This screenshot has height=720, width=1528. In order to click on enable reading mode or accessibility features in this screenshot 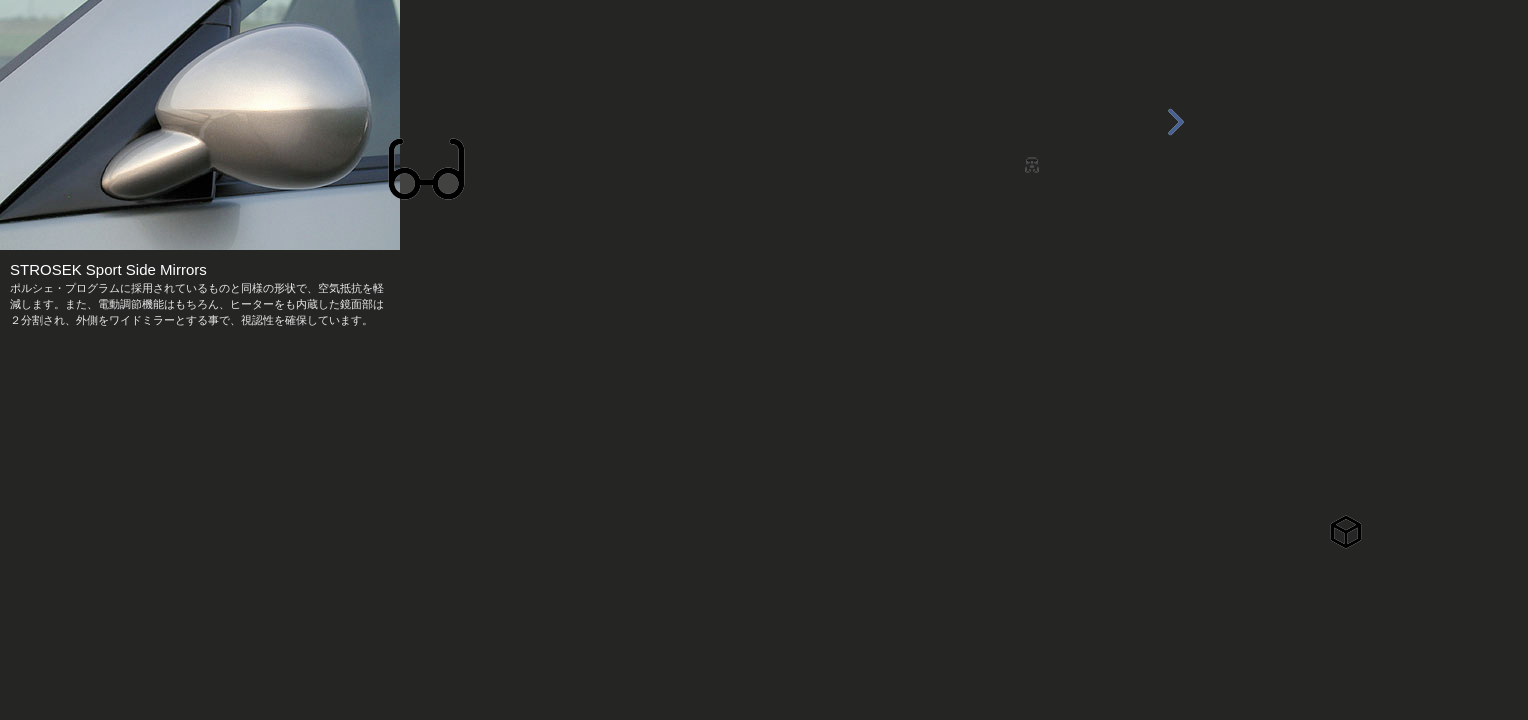, I will do `click(426, 170)`.